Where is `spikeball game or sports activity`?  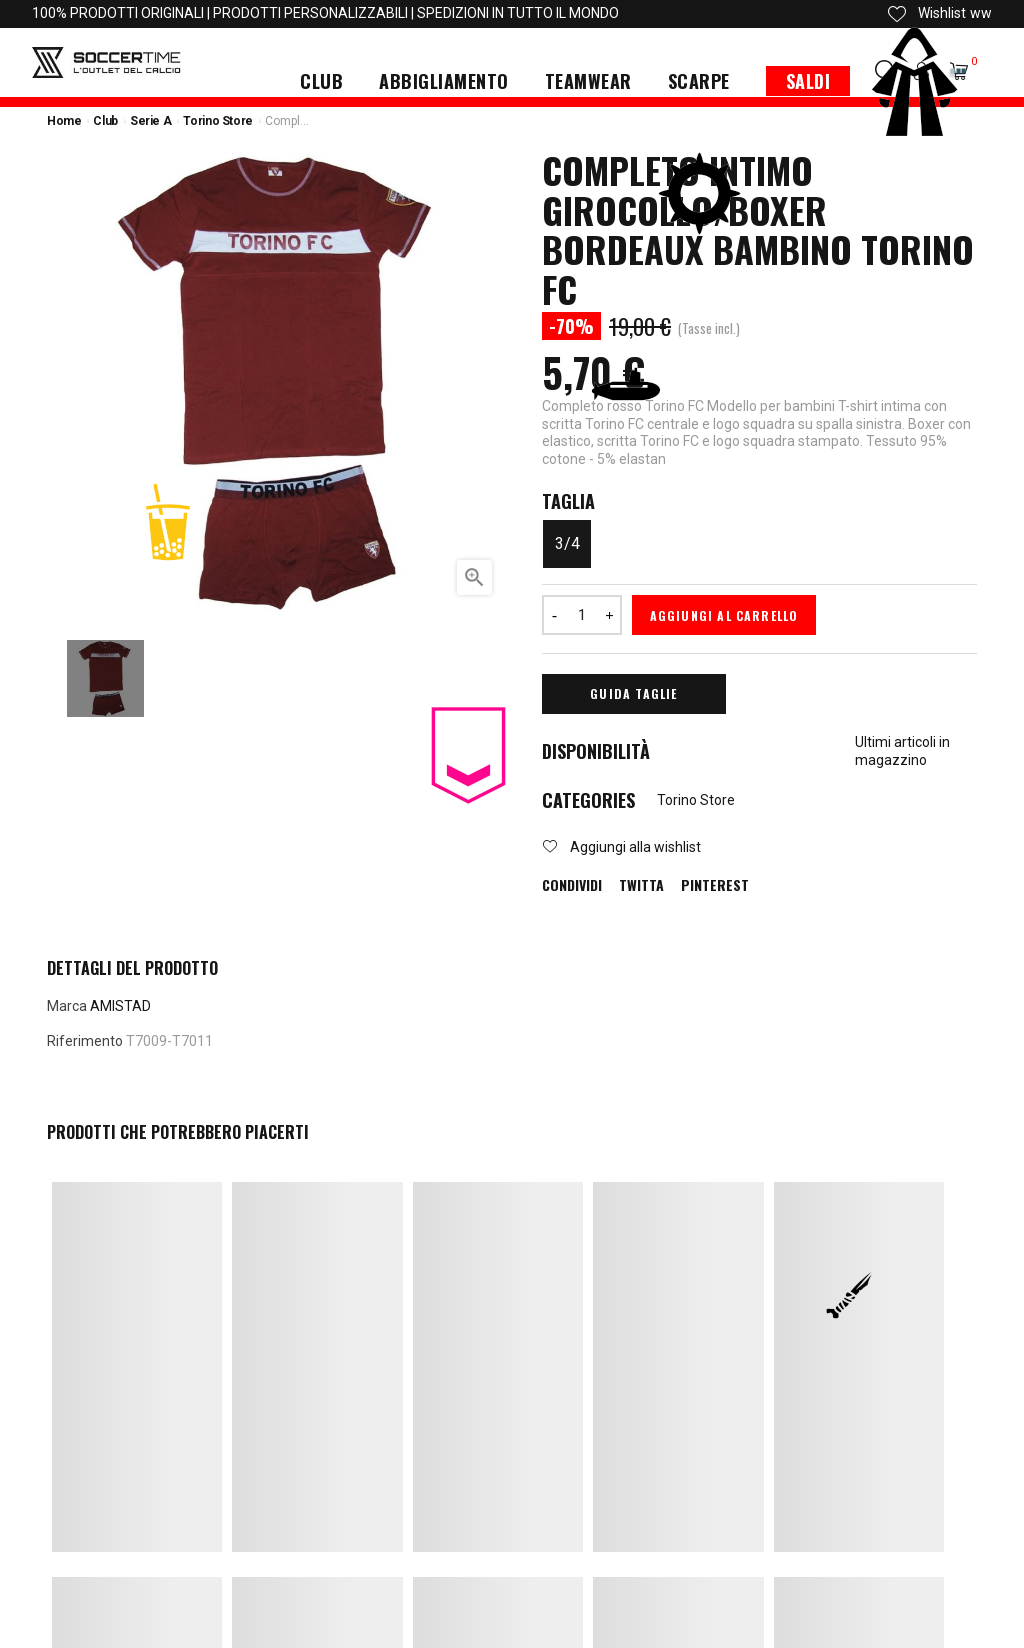 spikeball game or sports activity is located at coordinates (699, 193).